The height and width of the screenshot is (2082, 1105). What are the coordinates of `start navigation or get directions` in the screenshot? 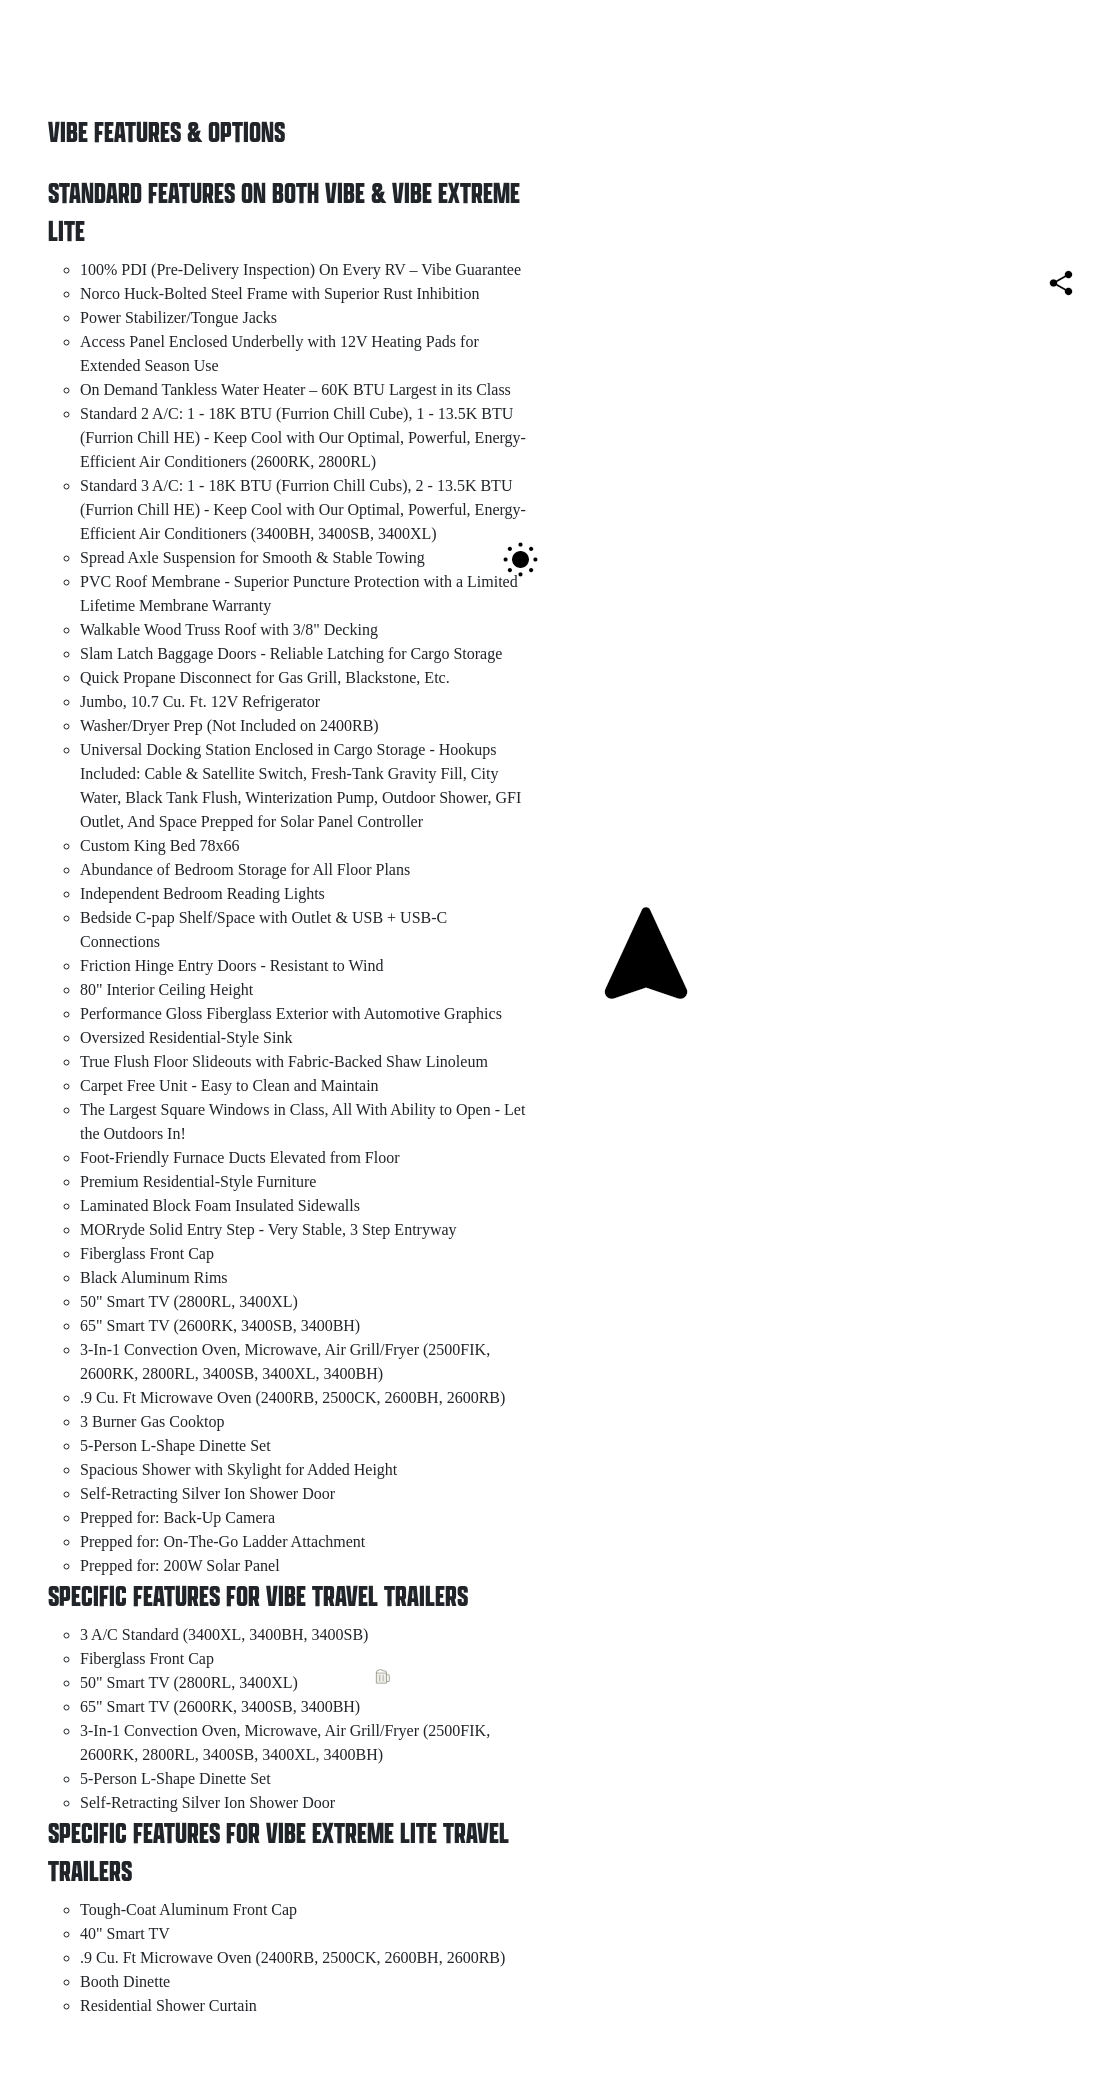 It's located at (646, 953).